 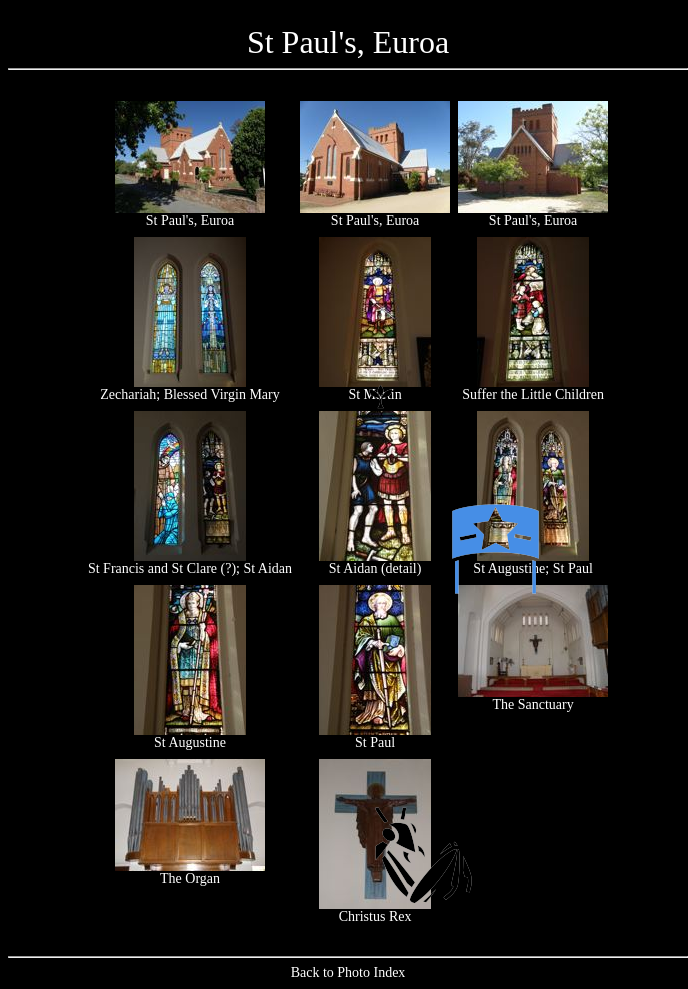 I want to click on indicates insect or bug-type creature in game, so click(x=423, y=855).